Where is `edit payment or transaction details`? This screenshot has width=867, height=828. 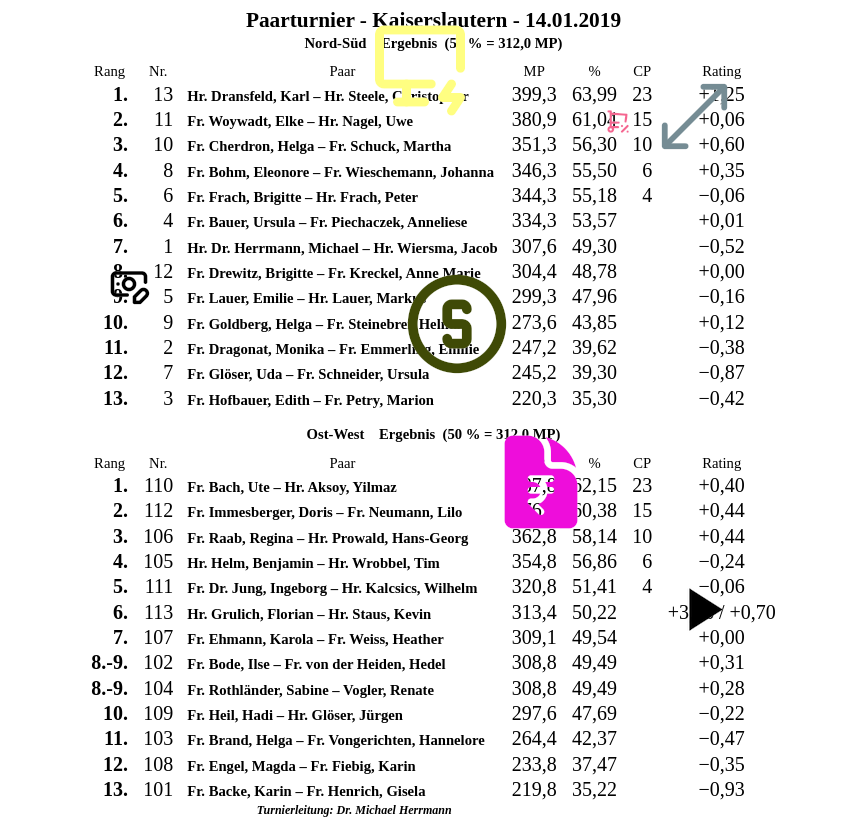
edit payment or transaction details is located at coordinates (129, 284).